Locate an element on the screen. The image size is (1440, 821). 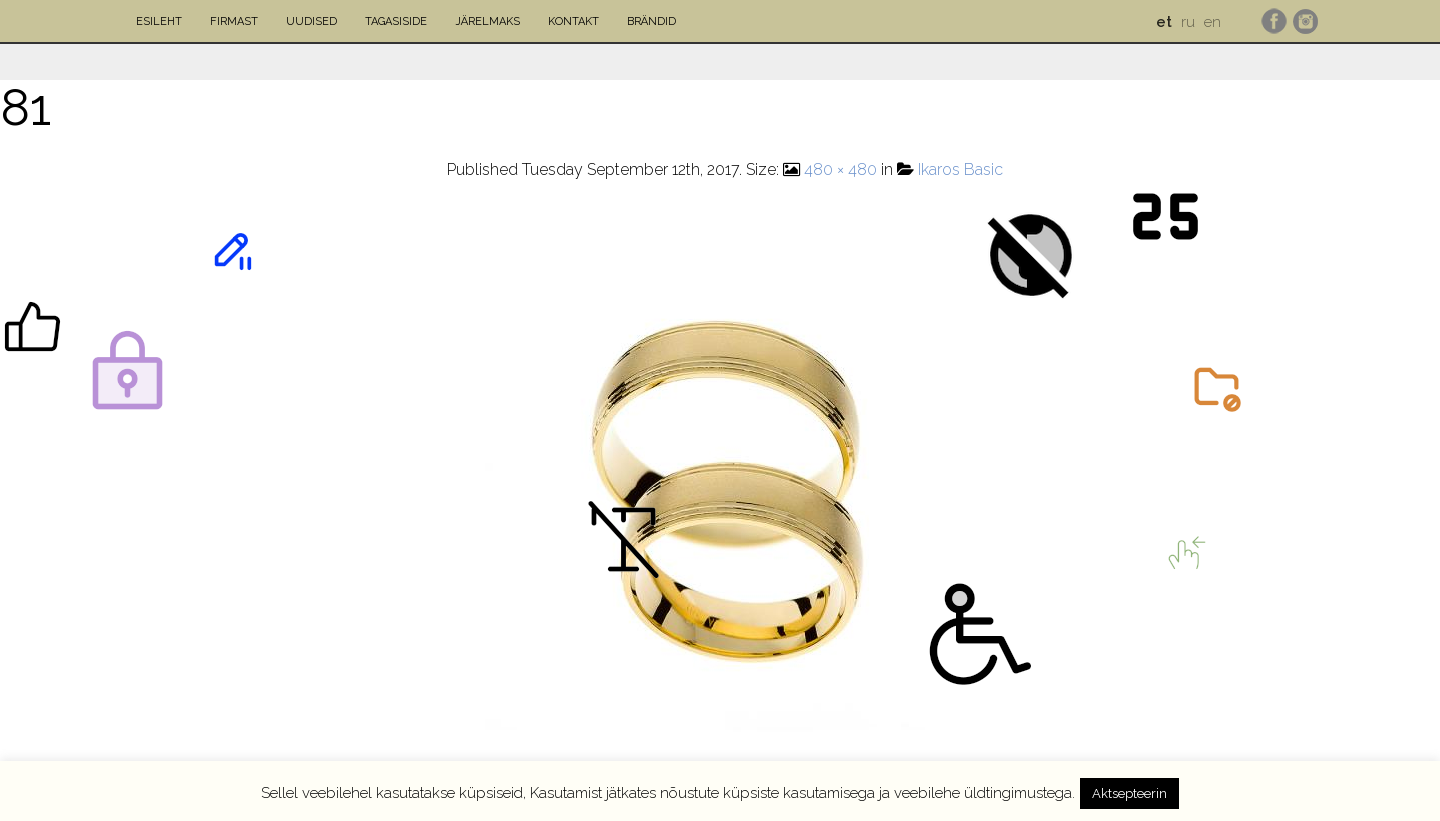
disable public visibility is located at coordinates (1031, 255).